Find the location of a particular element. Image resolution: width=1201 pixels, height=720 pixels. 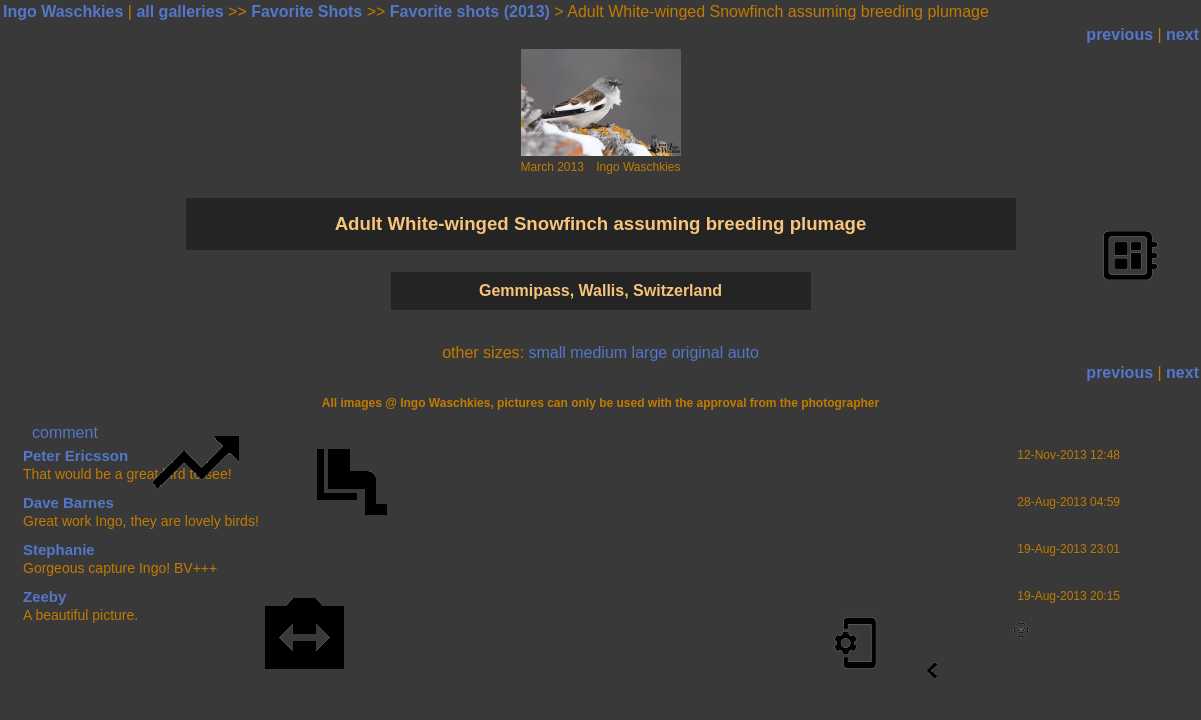

go back to the previous screen is located at coordinates (932, 670).